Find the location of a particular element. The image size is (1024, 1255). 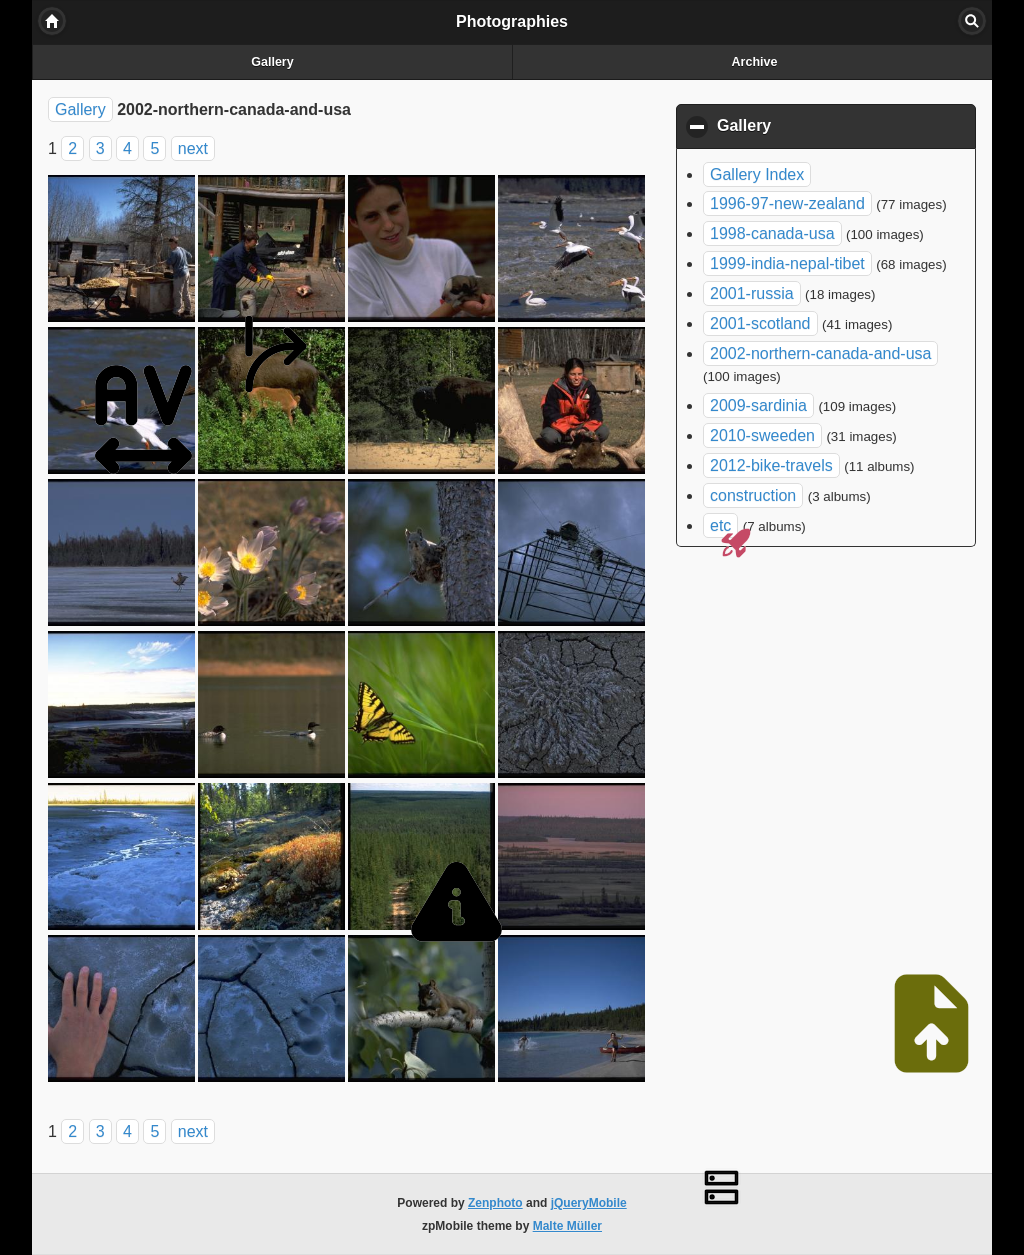

take the next right turn is located at coordinates (272, 354).